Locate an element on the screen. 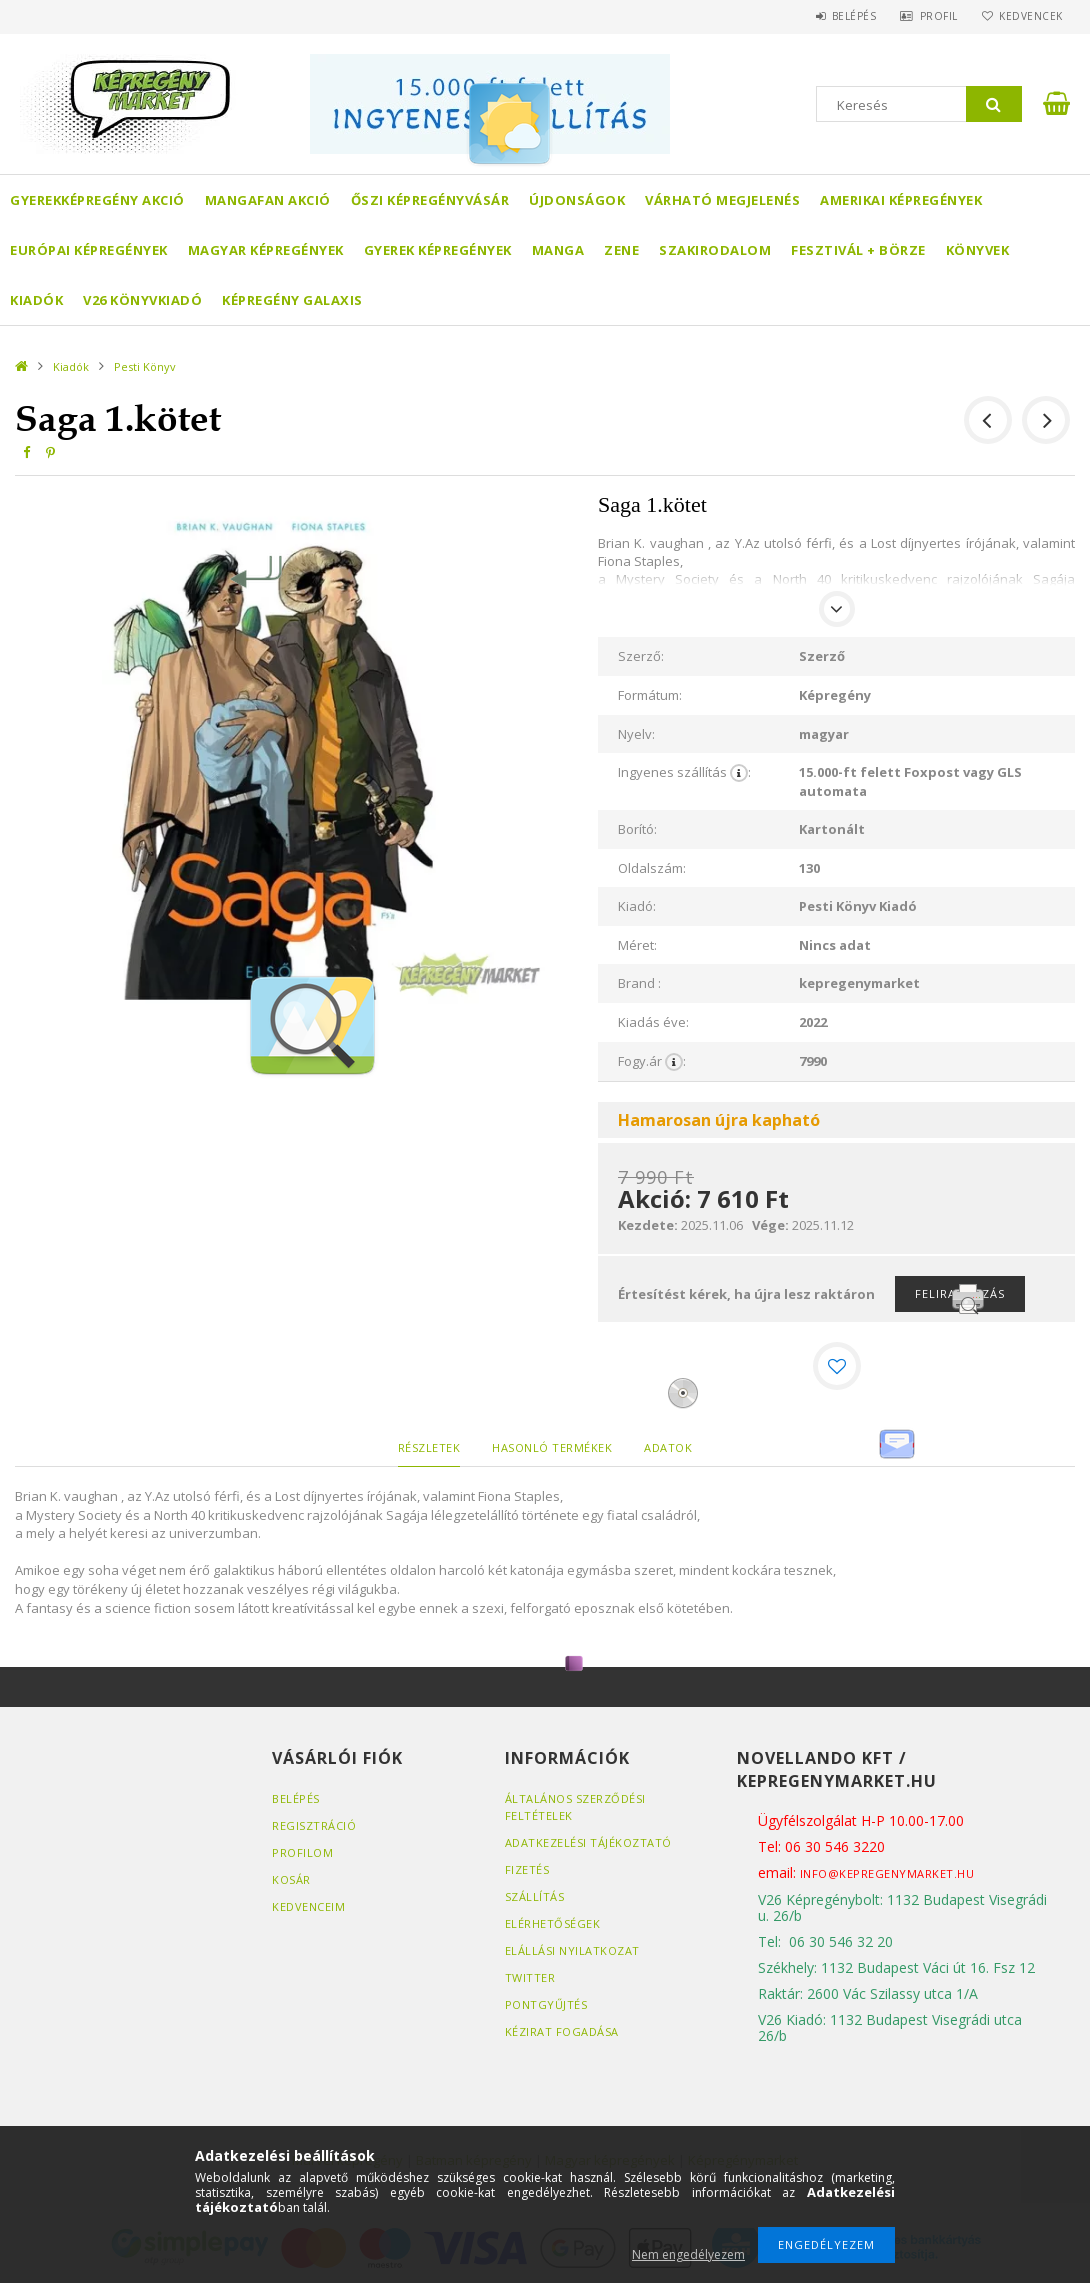 The width and height of the screenshot is (1090, 2283). access desktop folder is located at coordinates (574, 1663).